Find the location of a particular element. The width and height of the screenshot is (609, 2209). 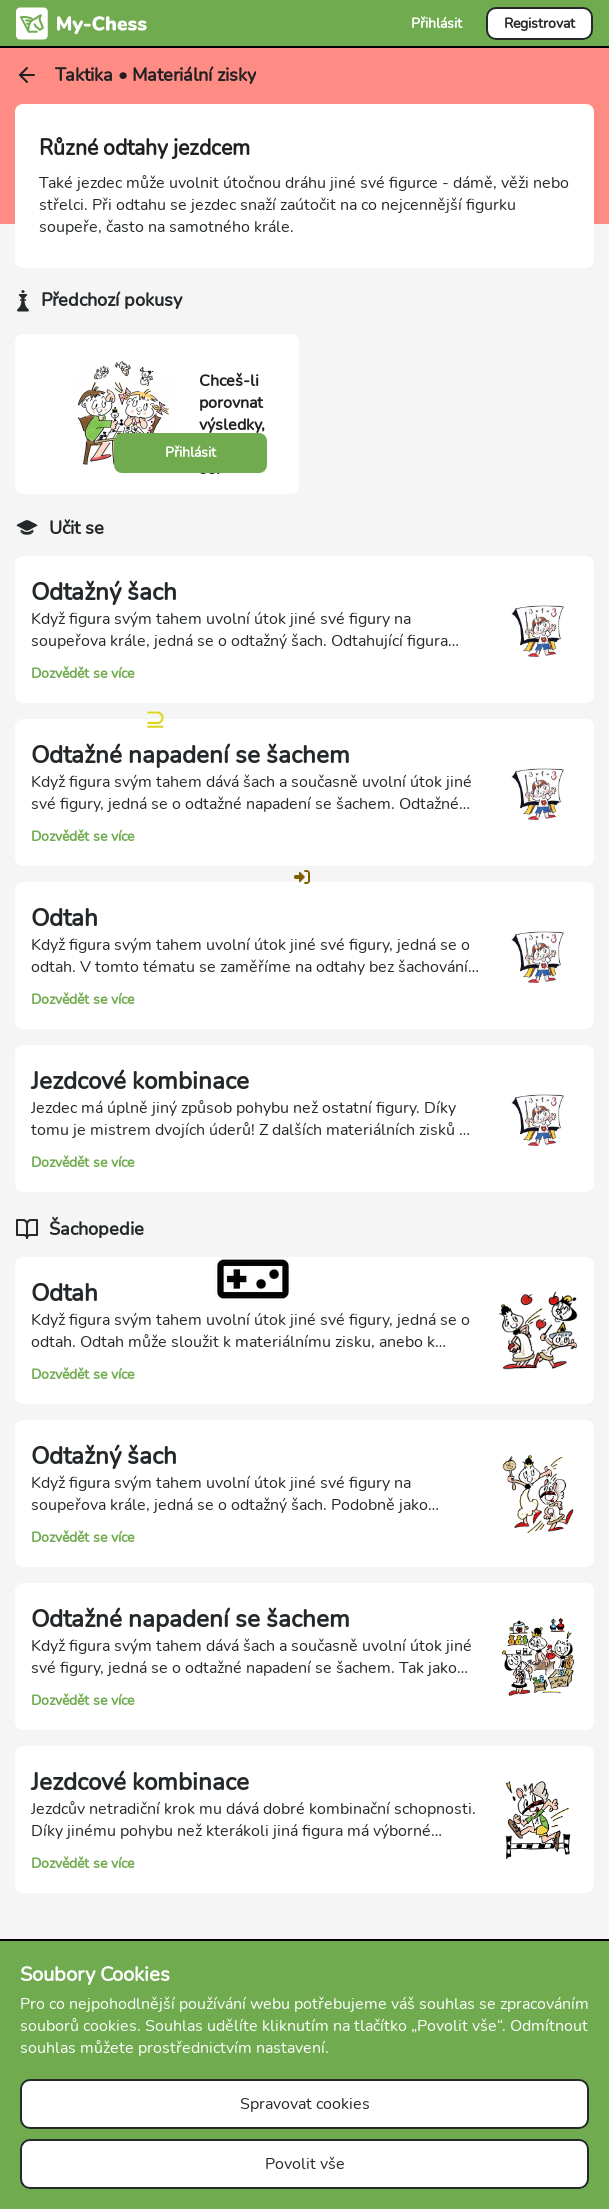

sign in to your account is located at coordinates (302, 877).